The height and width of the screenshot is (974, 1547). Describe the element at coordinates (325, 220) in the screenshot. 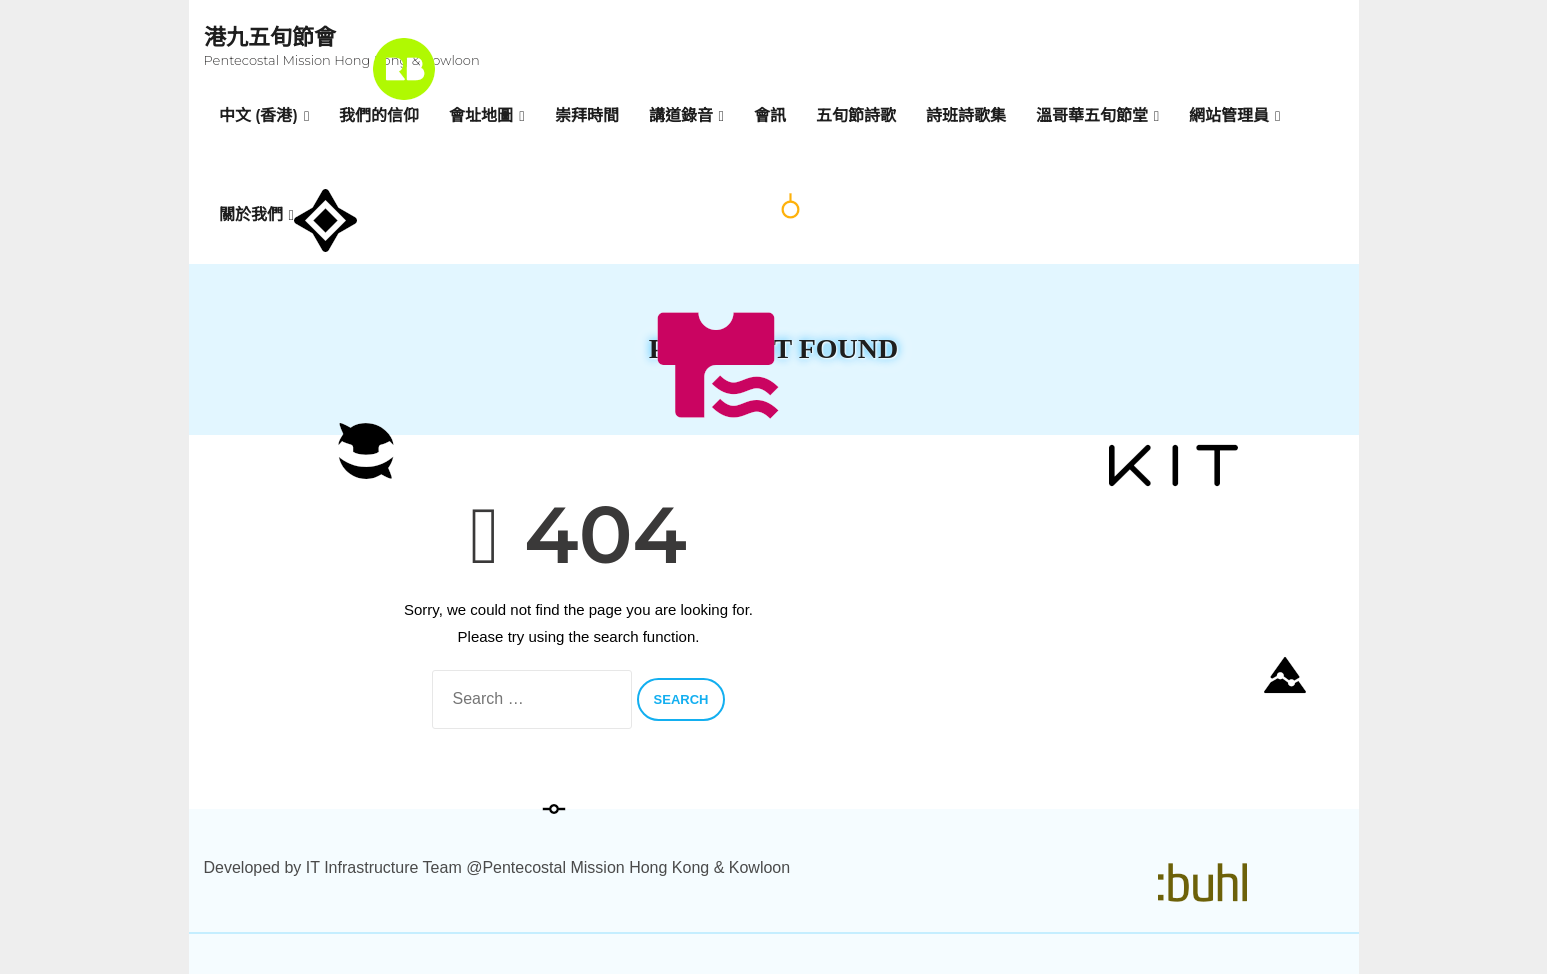

I see `openmined logo - an open-source privacy-focused AI platform` at that location.